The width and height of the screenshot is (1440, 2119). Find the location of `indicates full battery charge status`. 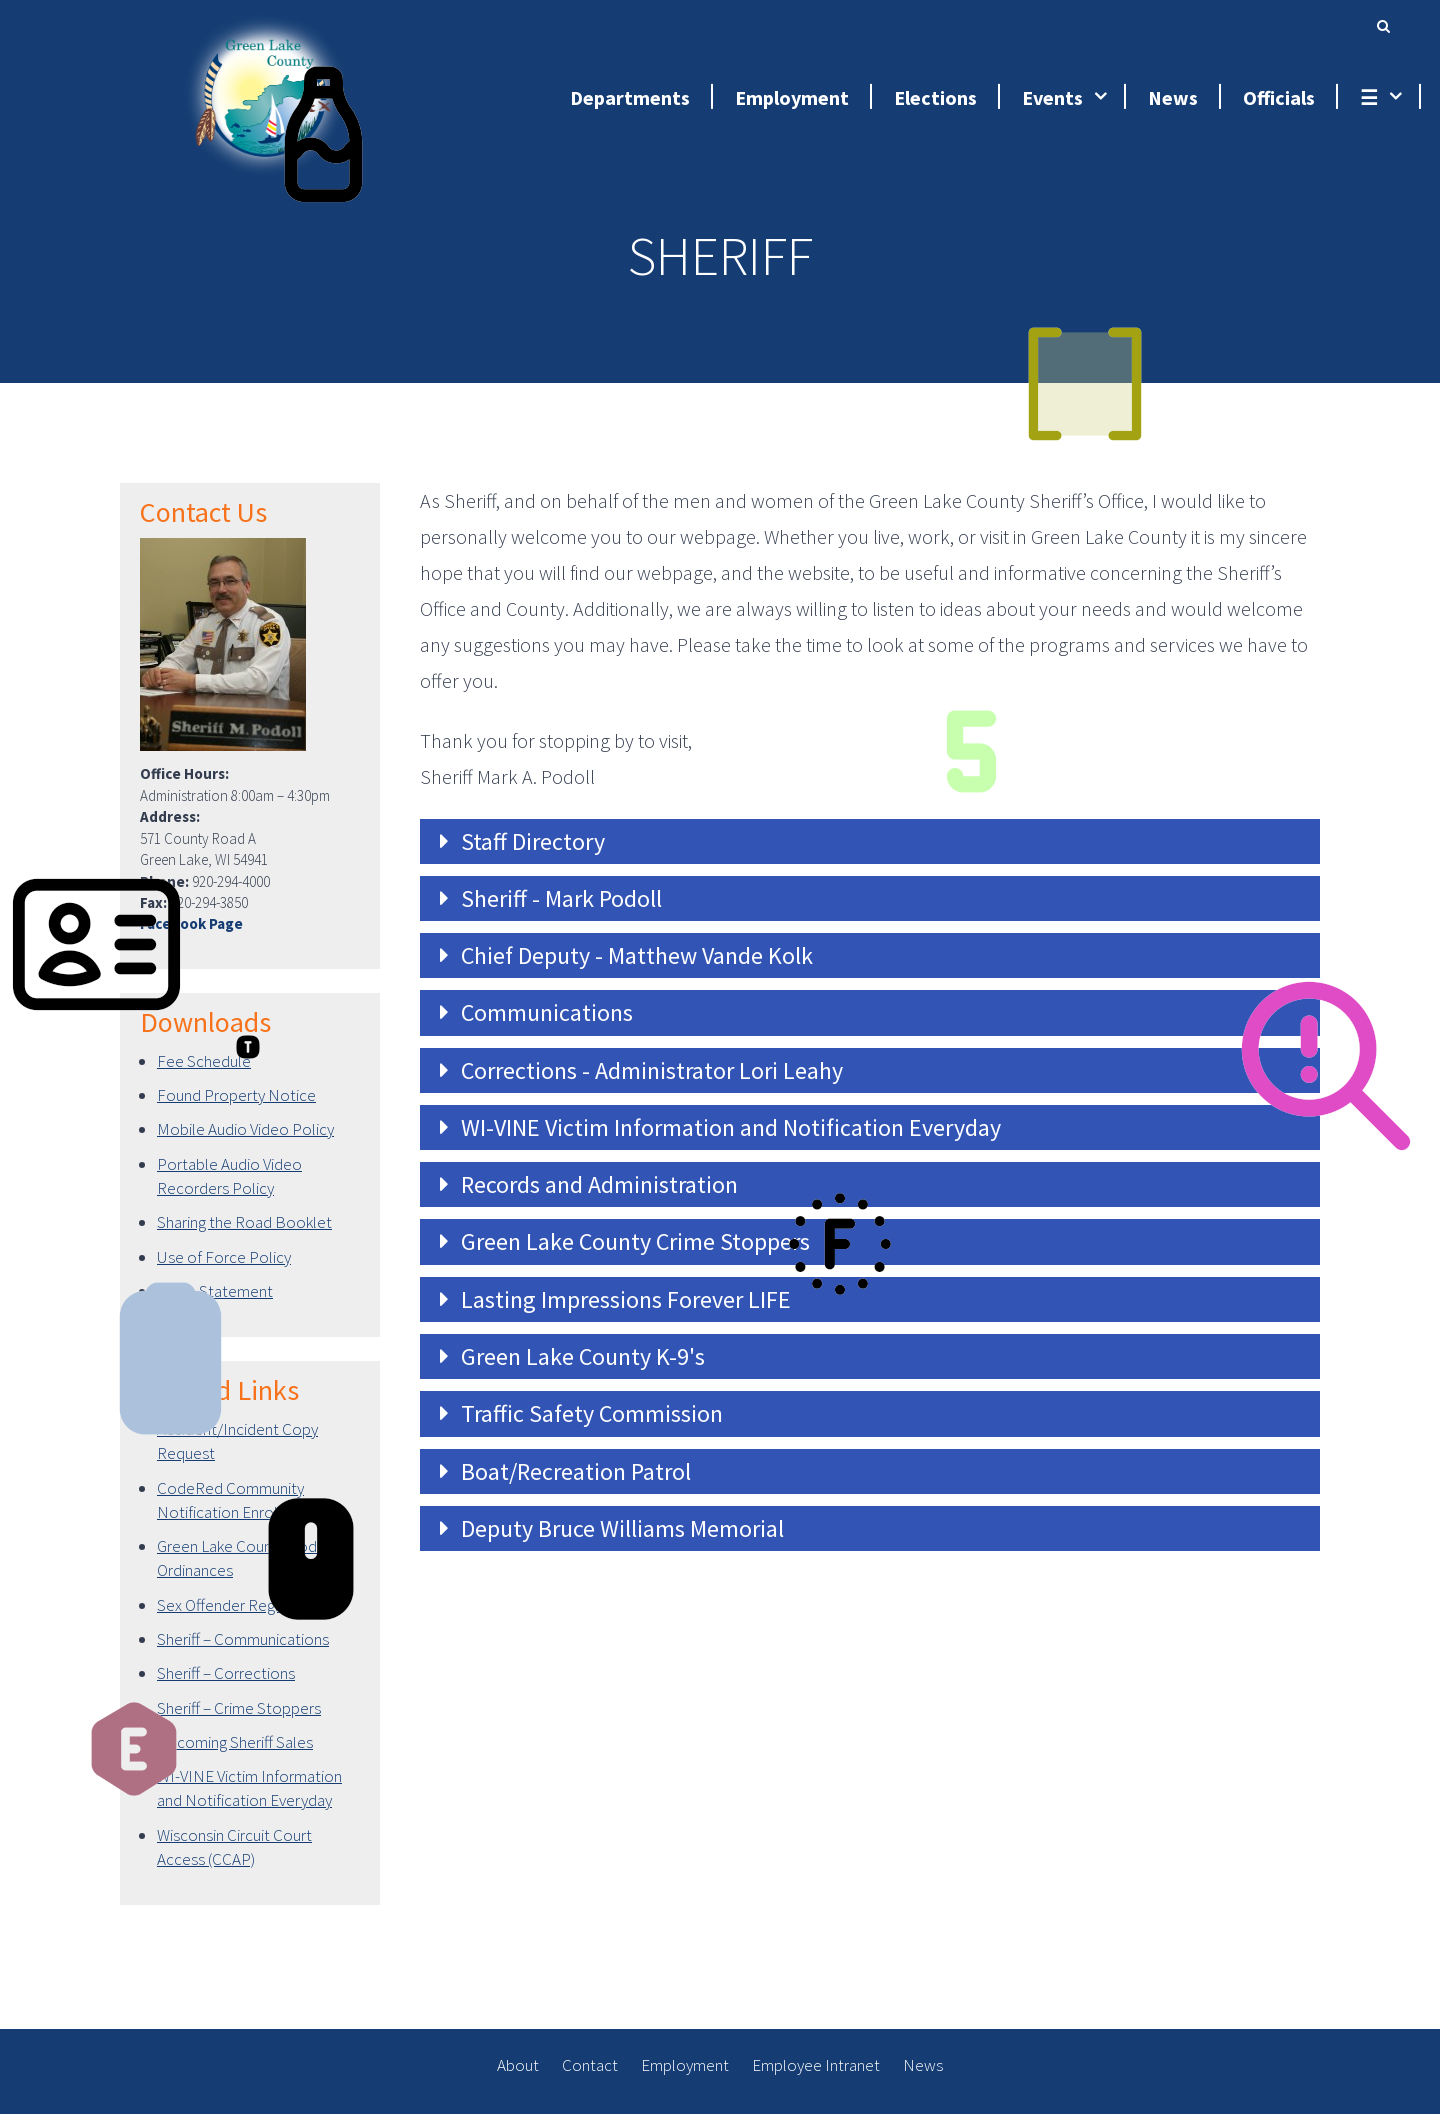

indicates full battery charge status is located at coordinates (170, 1358).